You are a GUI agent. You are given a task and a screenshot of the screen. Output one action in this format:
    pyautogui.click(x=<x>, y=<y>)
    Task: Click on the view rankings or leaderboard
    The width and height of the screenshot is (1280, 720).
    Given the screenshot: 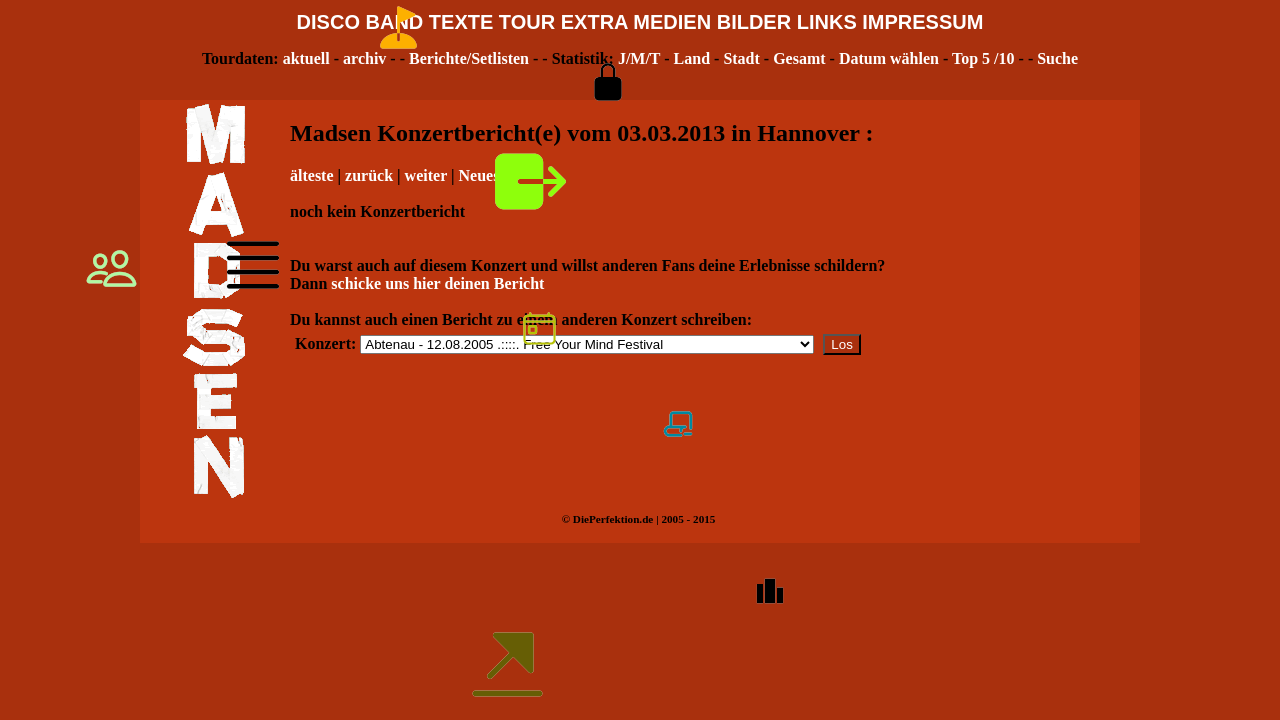 What is the action you would take?
    pyautogui.click(x=770, y=591)
    